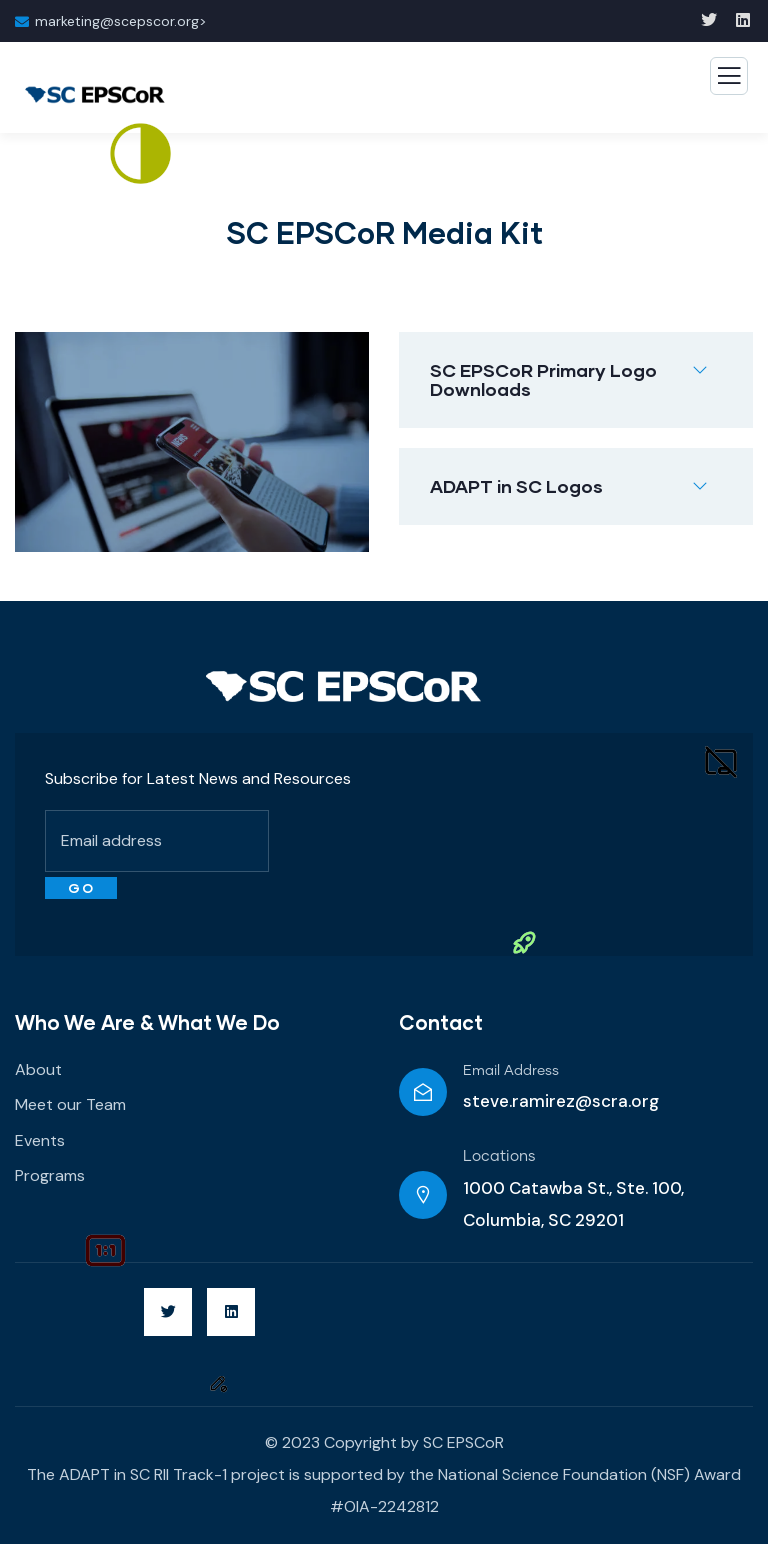 The height and width of the screenshot is (1544, 768). I want to click on launch or deploy an application, so click(524, 942).